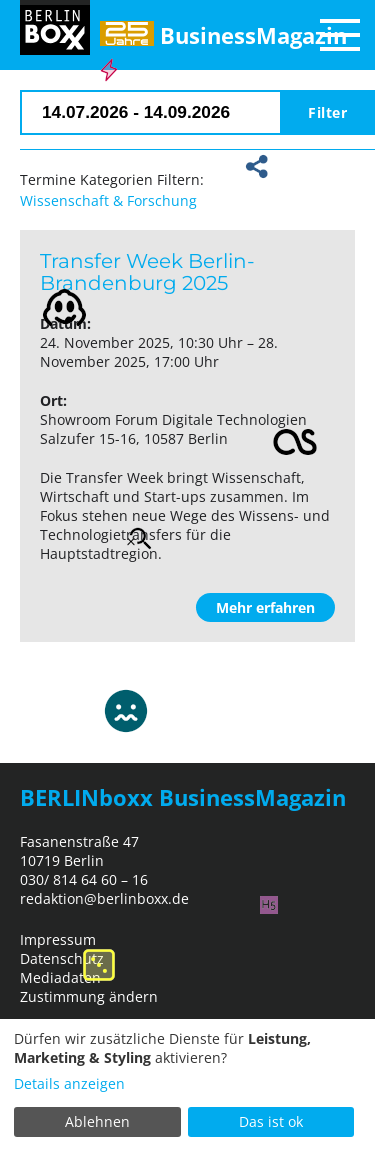 Image resolution: width=375 pixels, height=1151 pixels. Describe the element at coordinates (109, 70) in the screenshot. I see `quick actions or shortcuts` at that location.